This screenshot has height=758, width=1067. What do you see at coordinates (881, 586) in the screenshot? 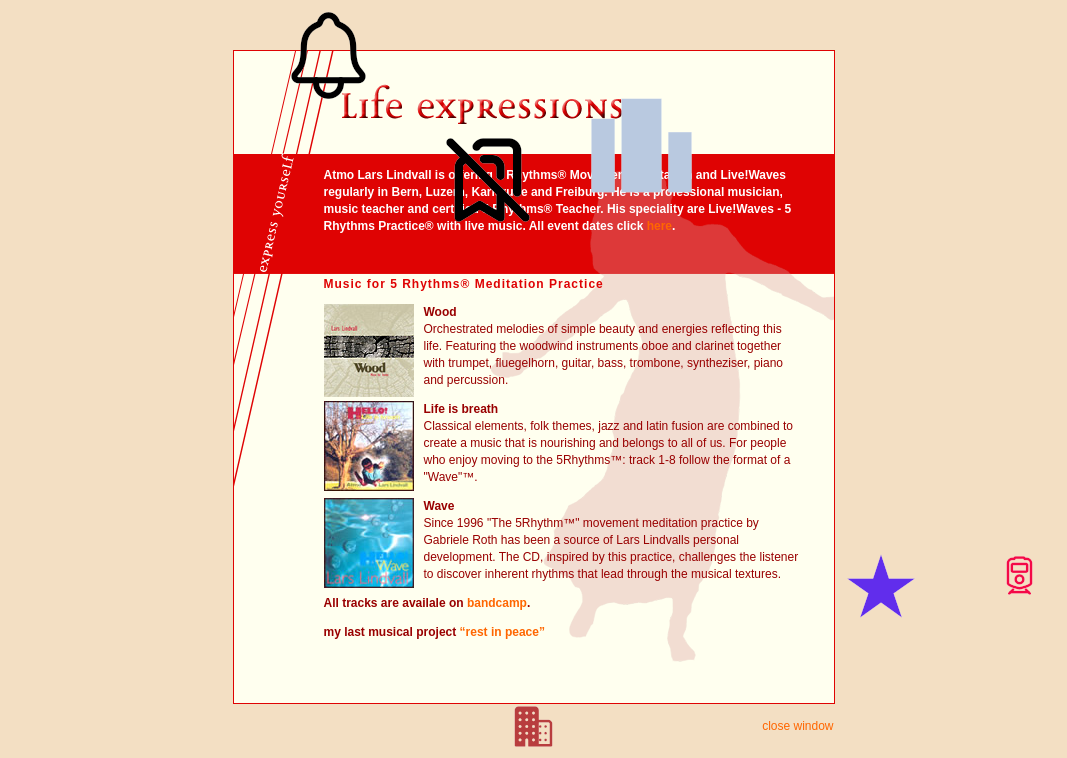
I see `add to favorites` at bounding box center [881, 586].